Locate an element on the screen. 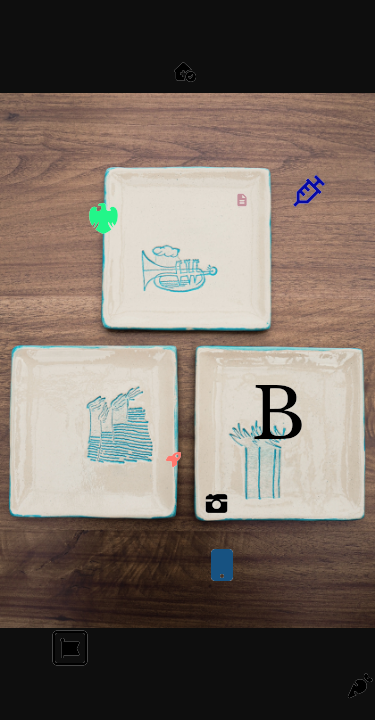 The width and height of the screenshot is (375, 720). font awesome brand logo is located at coordinates (70, 648).